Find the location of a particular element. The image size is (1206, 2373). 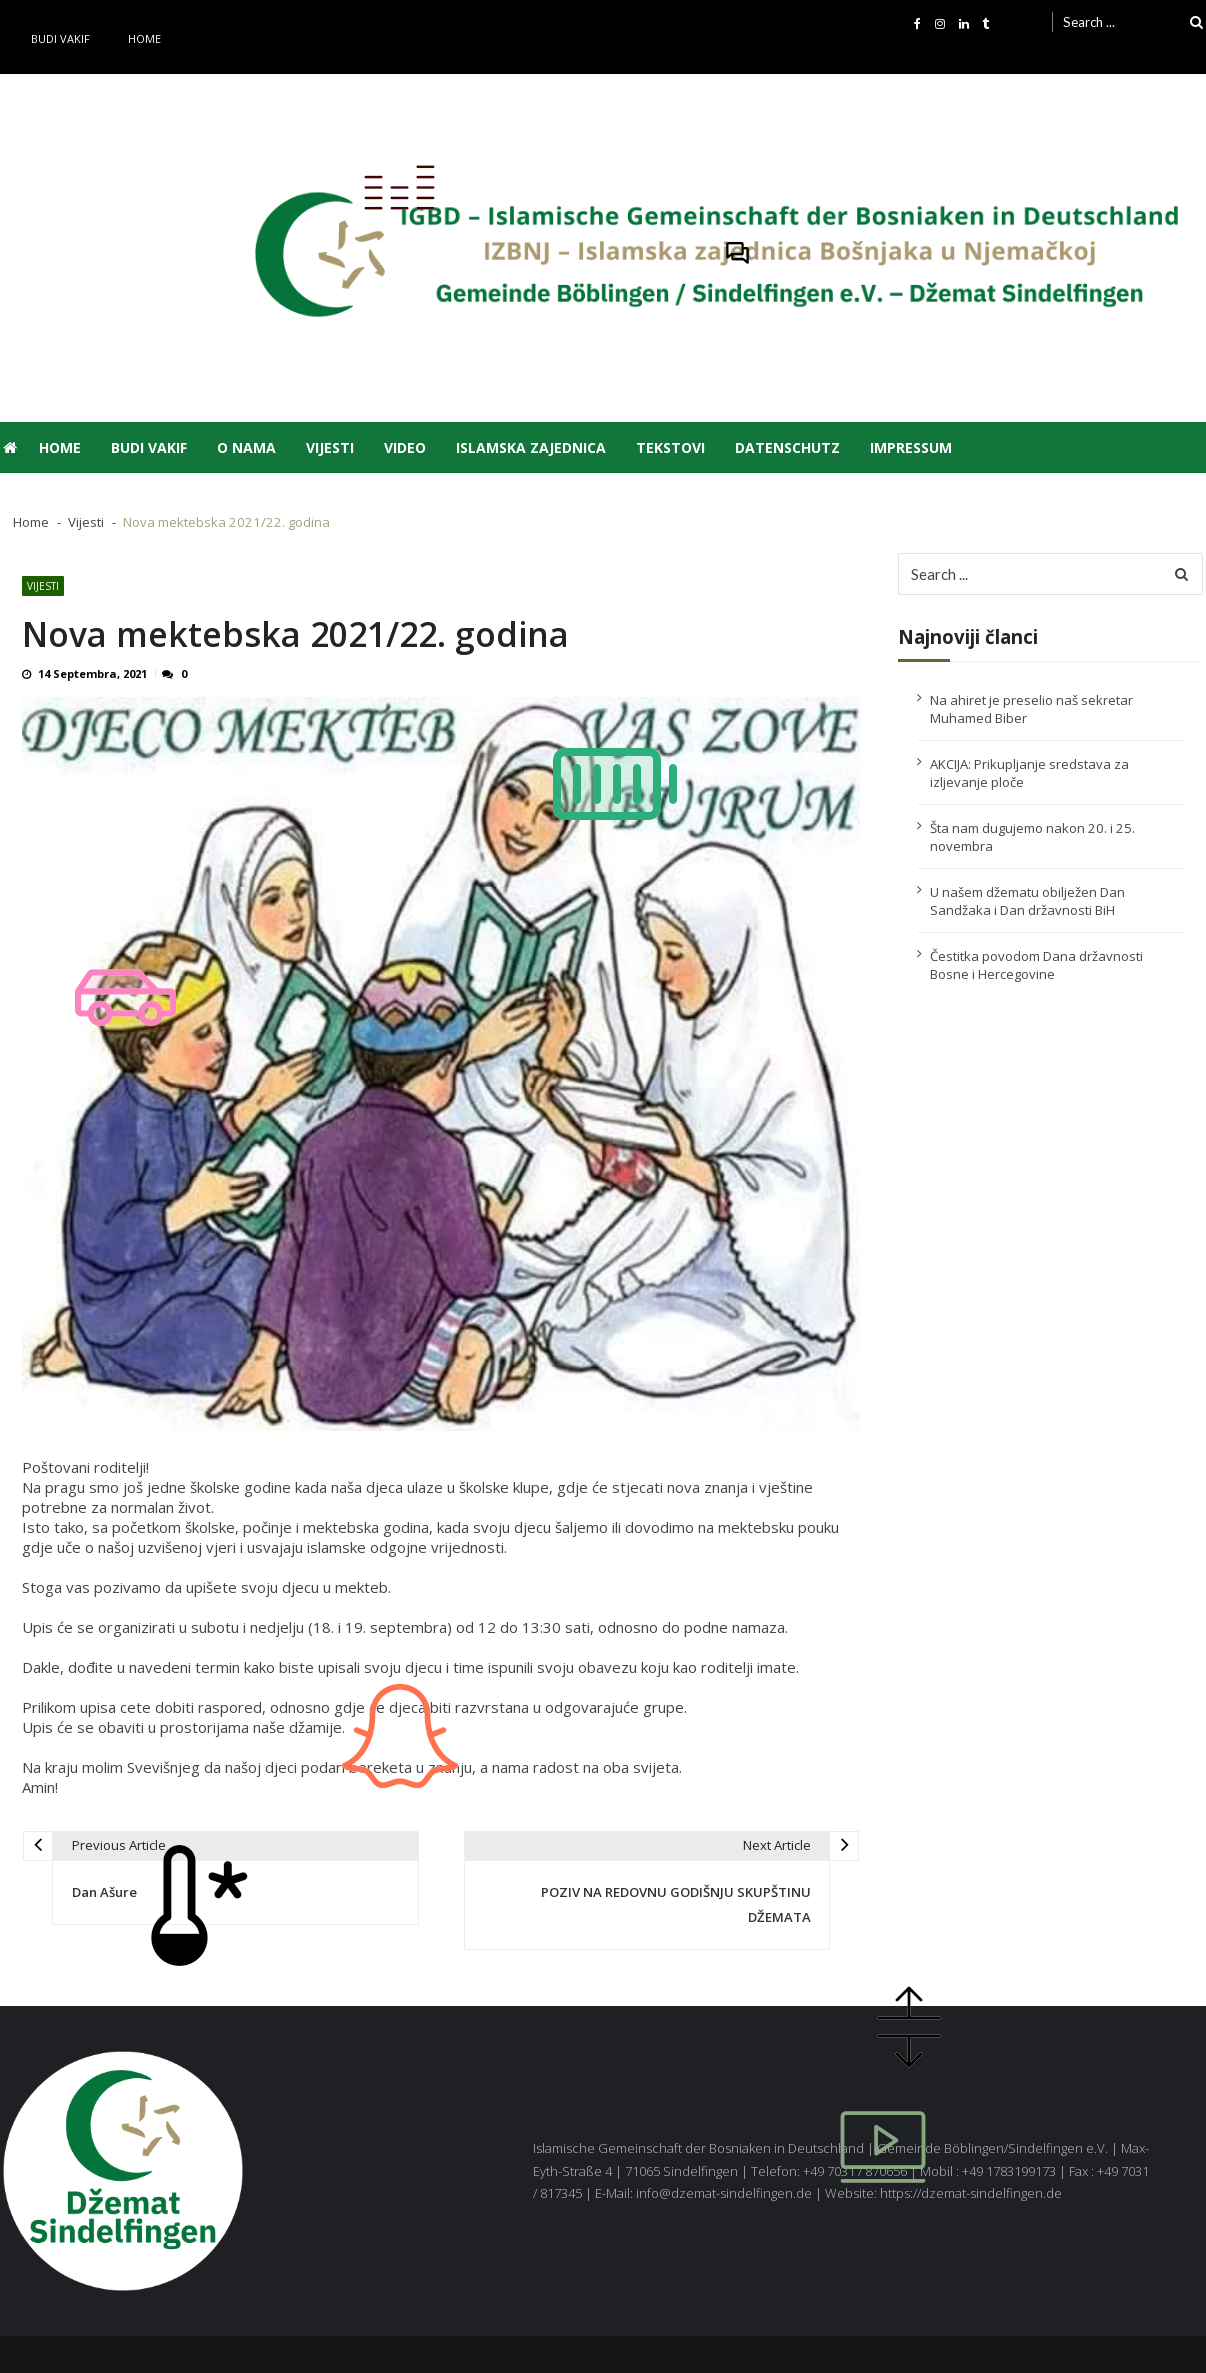

split view vertically is located at coordinates (909, 2027).